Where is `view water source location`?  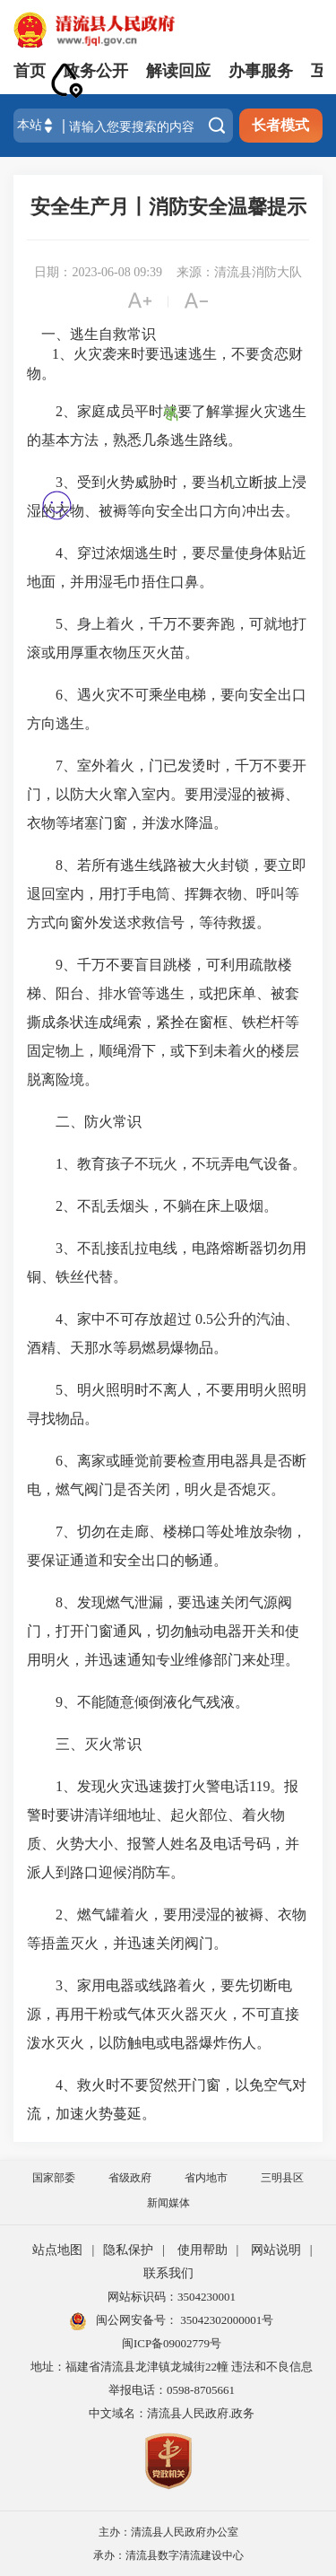 view water source location is located at coordinates (65, 80).